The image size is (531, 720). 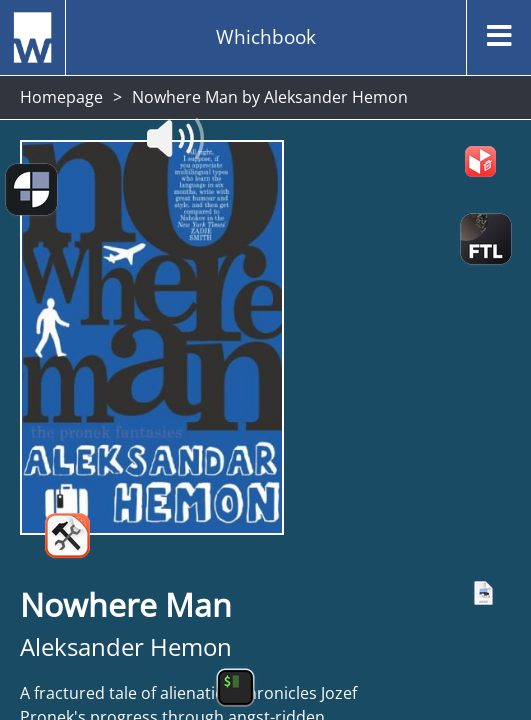 What do you see at coordinates (486, 239) in the screenshot?
I see `launch FTL: Faster Than Light game` at bounding box center [486, 239].